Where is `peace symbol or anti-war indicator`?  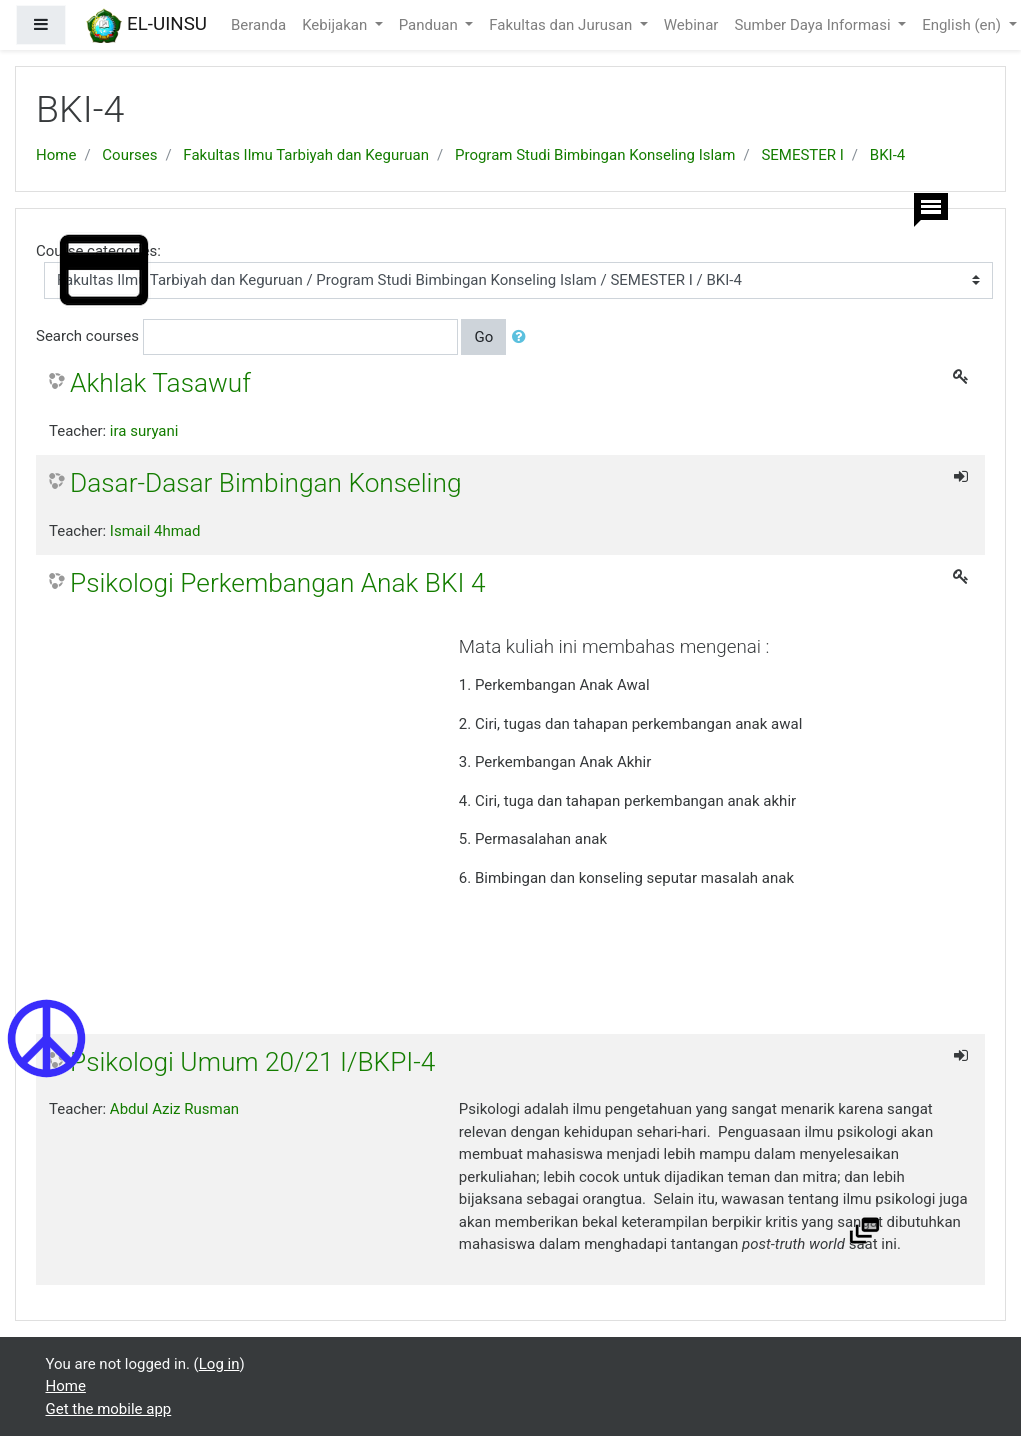 peace symbol or anti-war indicator is located at coordinates (46, 1038).